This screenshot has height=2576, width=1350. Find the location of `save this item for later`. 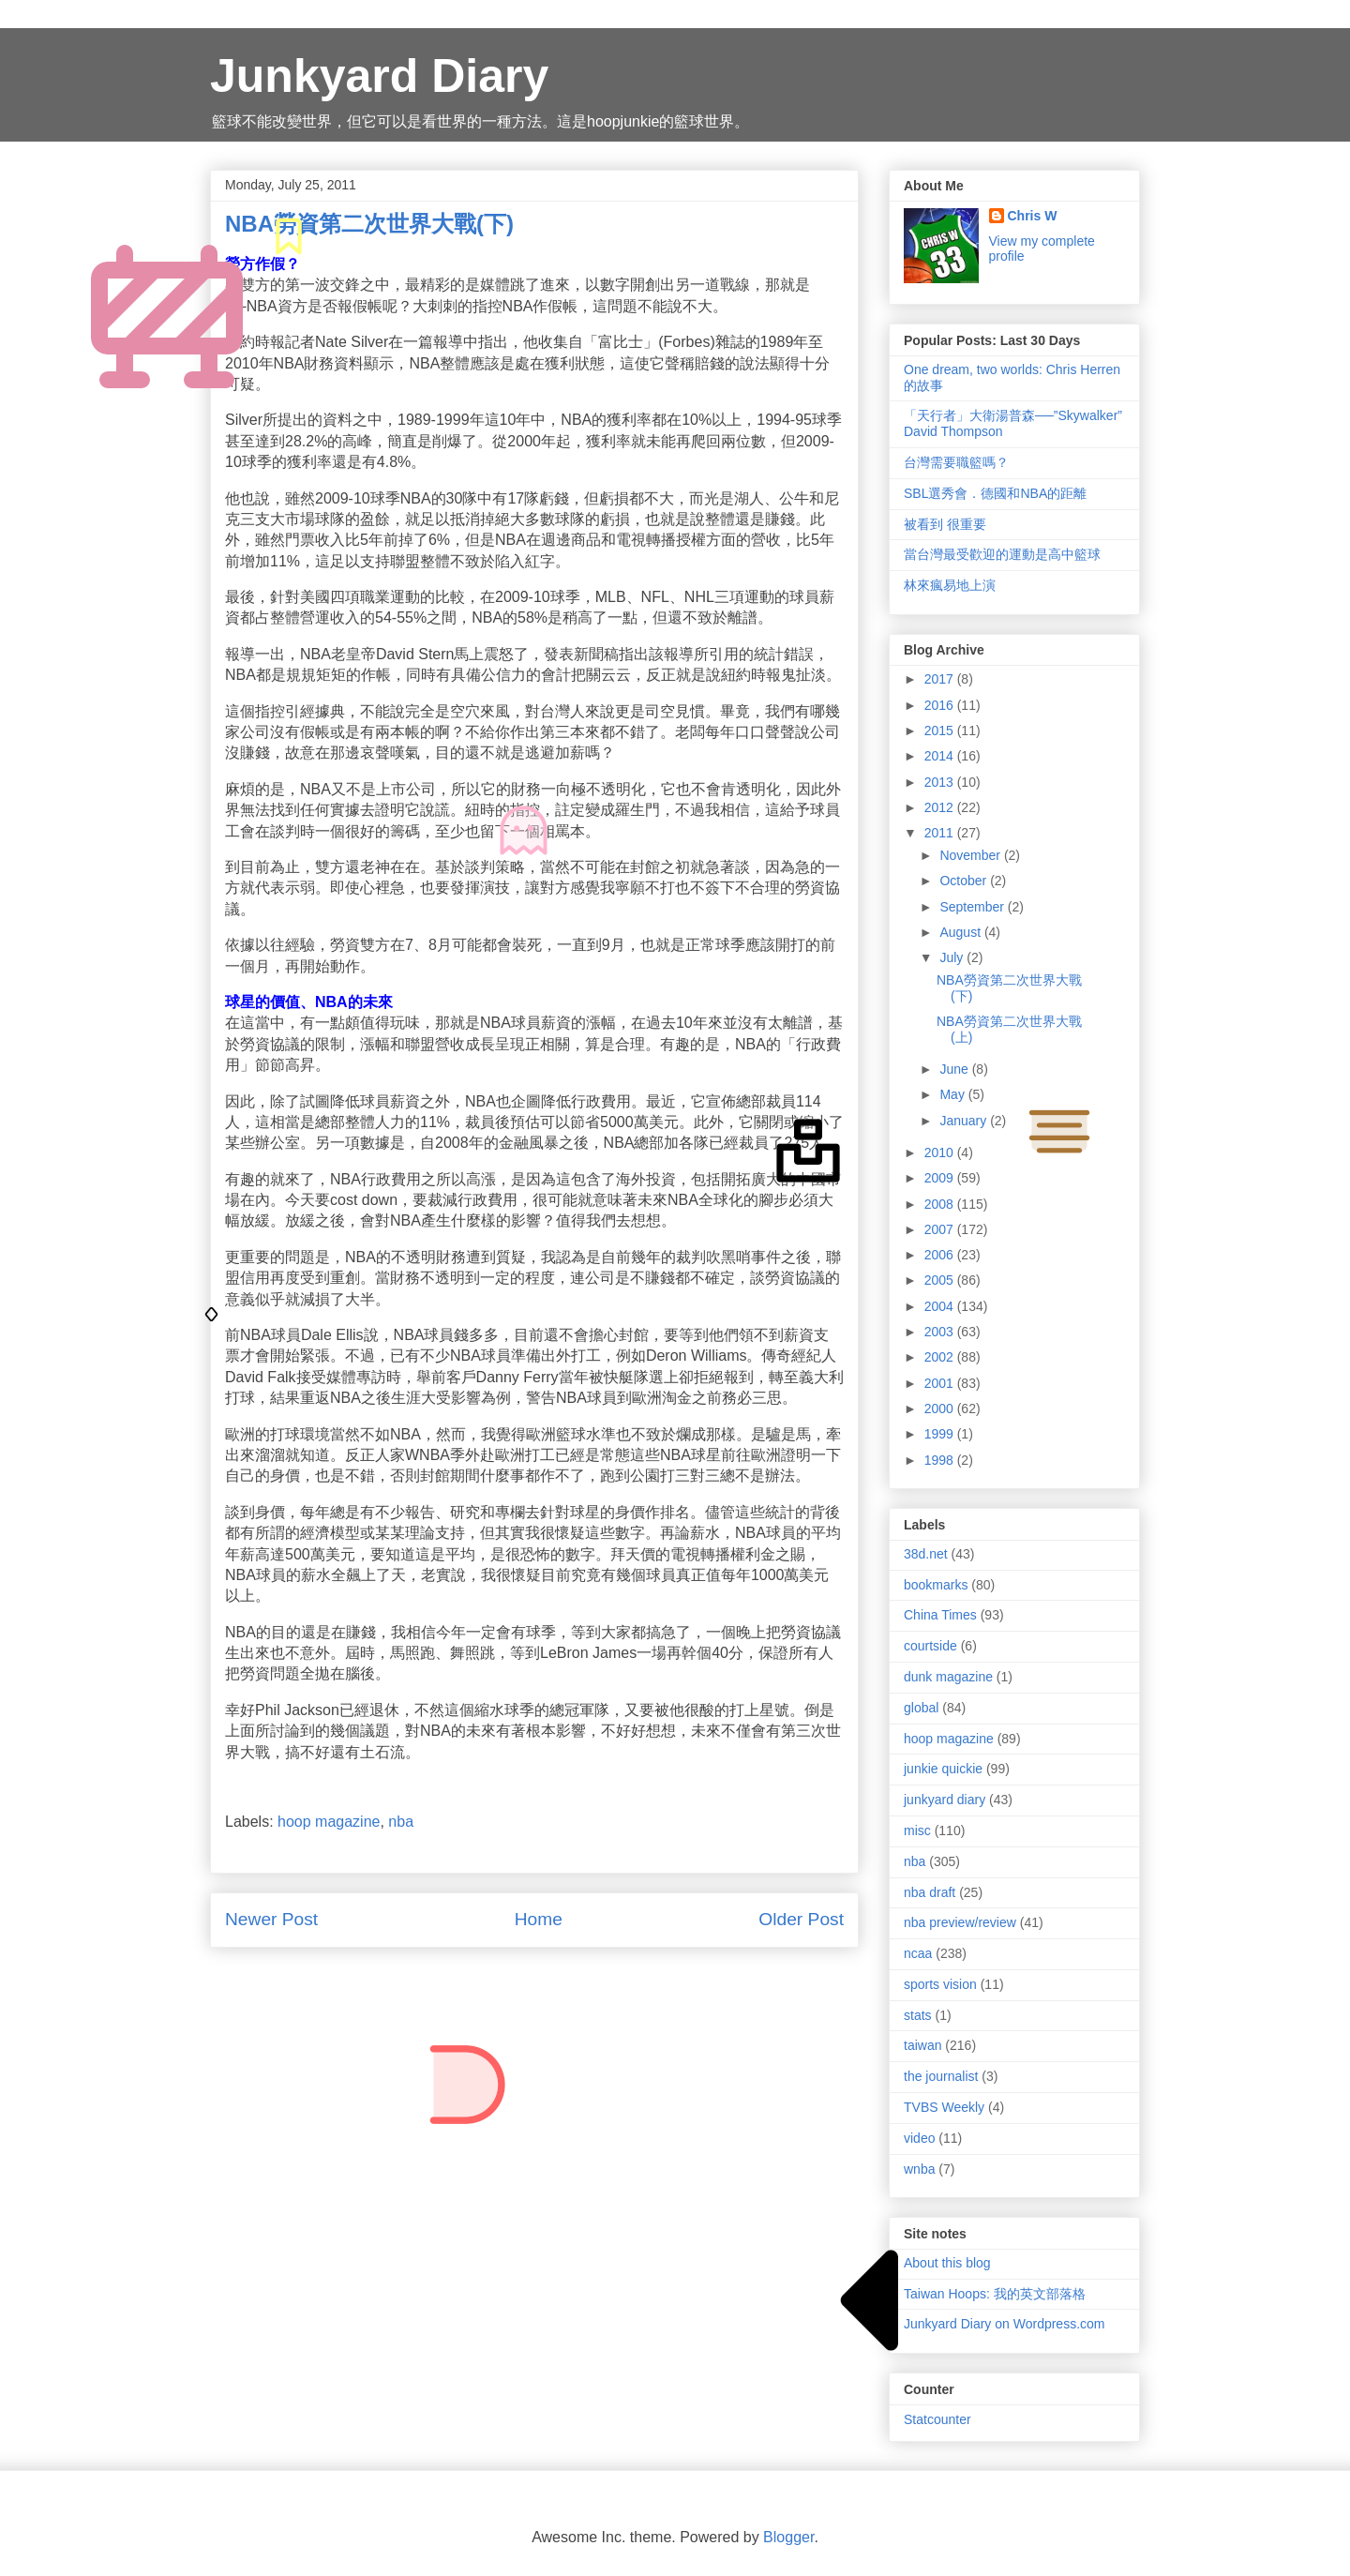

save this item for later is located at coordinates (289, 236).